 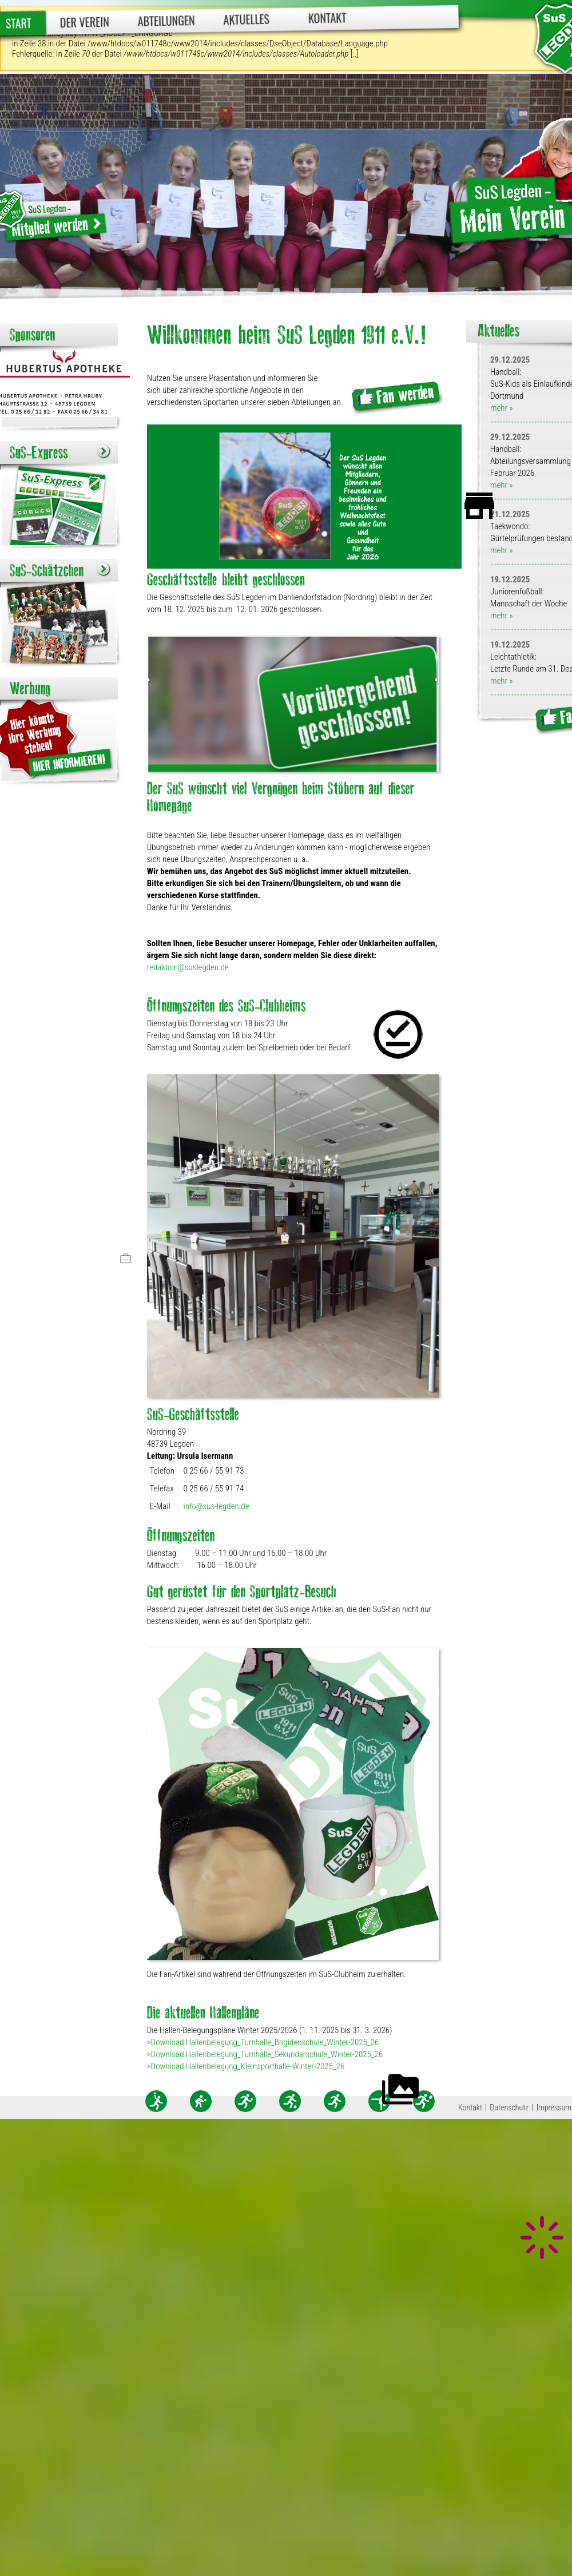 I want to click on indicates face mask required, so click(x=178, y=1825).